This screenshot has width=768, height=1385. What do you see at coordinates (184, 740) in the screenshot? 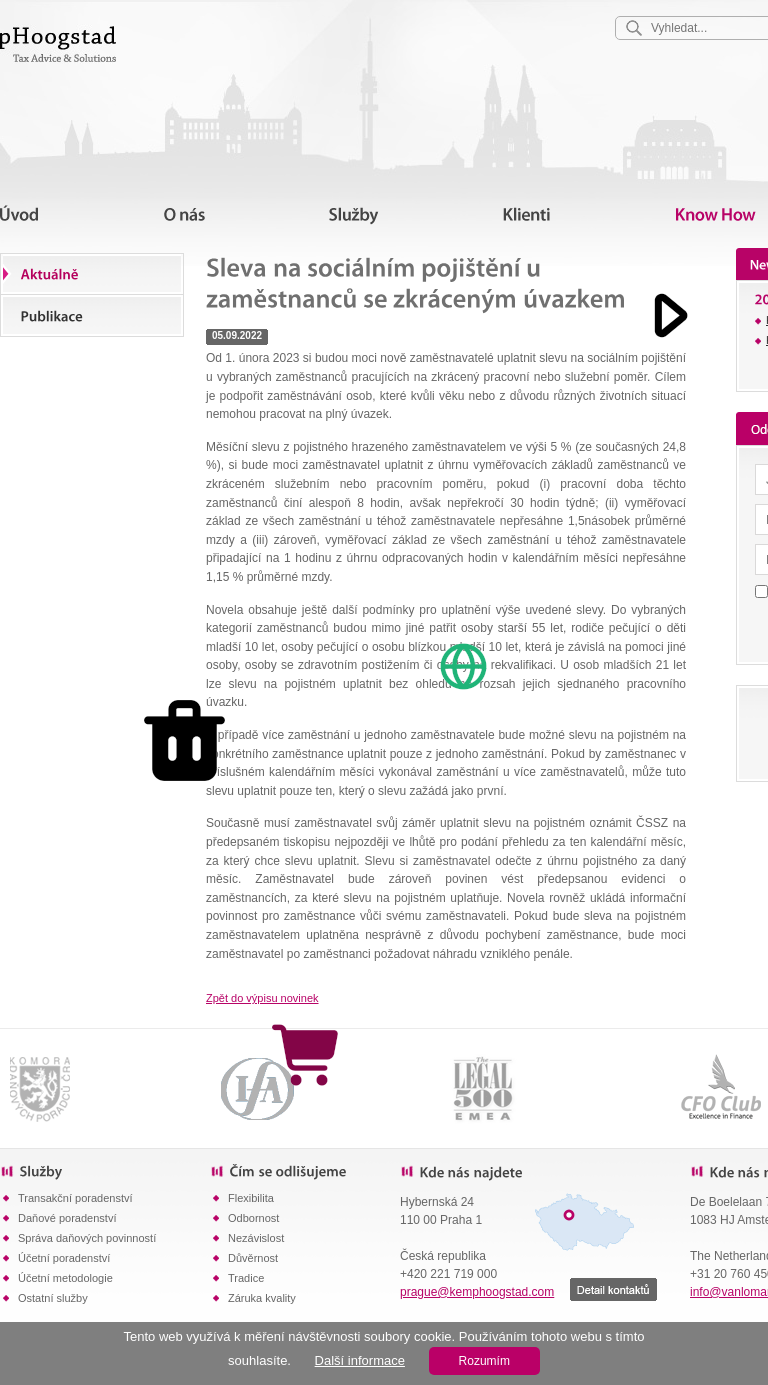
I see `delete selected item` at bounding box center [184, 740].